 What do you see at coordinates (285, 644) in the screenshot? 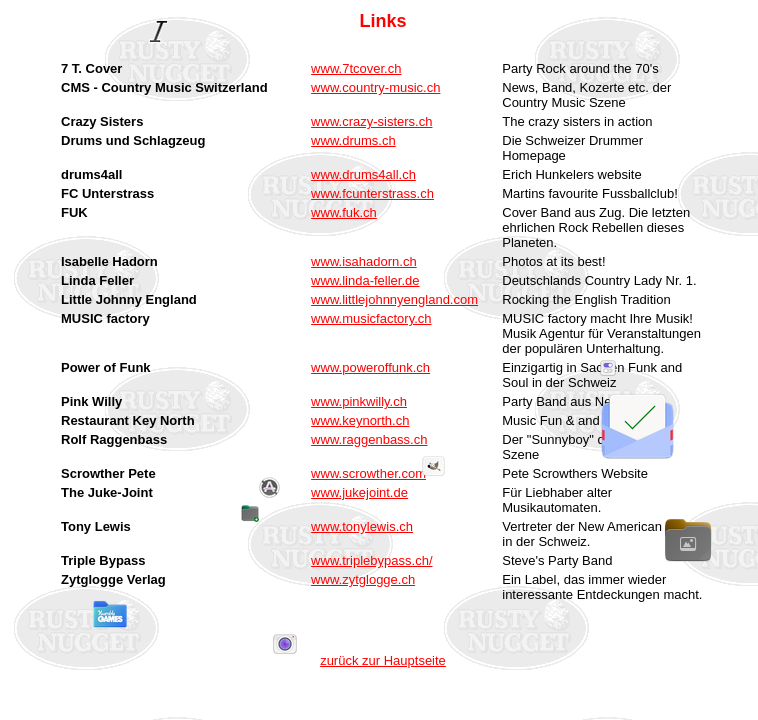
I see `open the cheese webcam application` at bounding box center [285, 644].